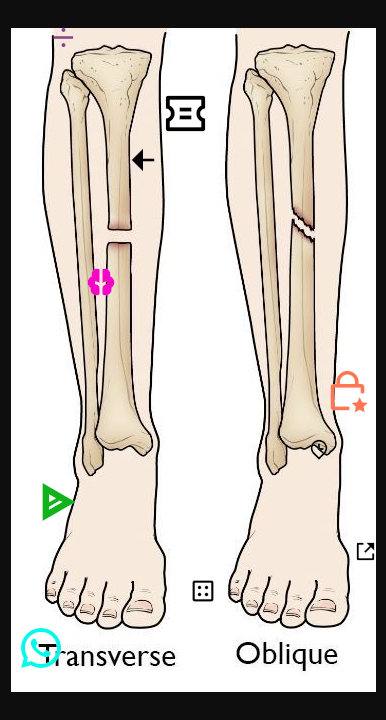  What do you see at coordinates (203, 591) in the screenshot?
I see `randomize or shuffle content` at bounding box center [203, 591].